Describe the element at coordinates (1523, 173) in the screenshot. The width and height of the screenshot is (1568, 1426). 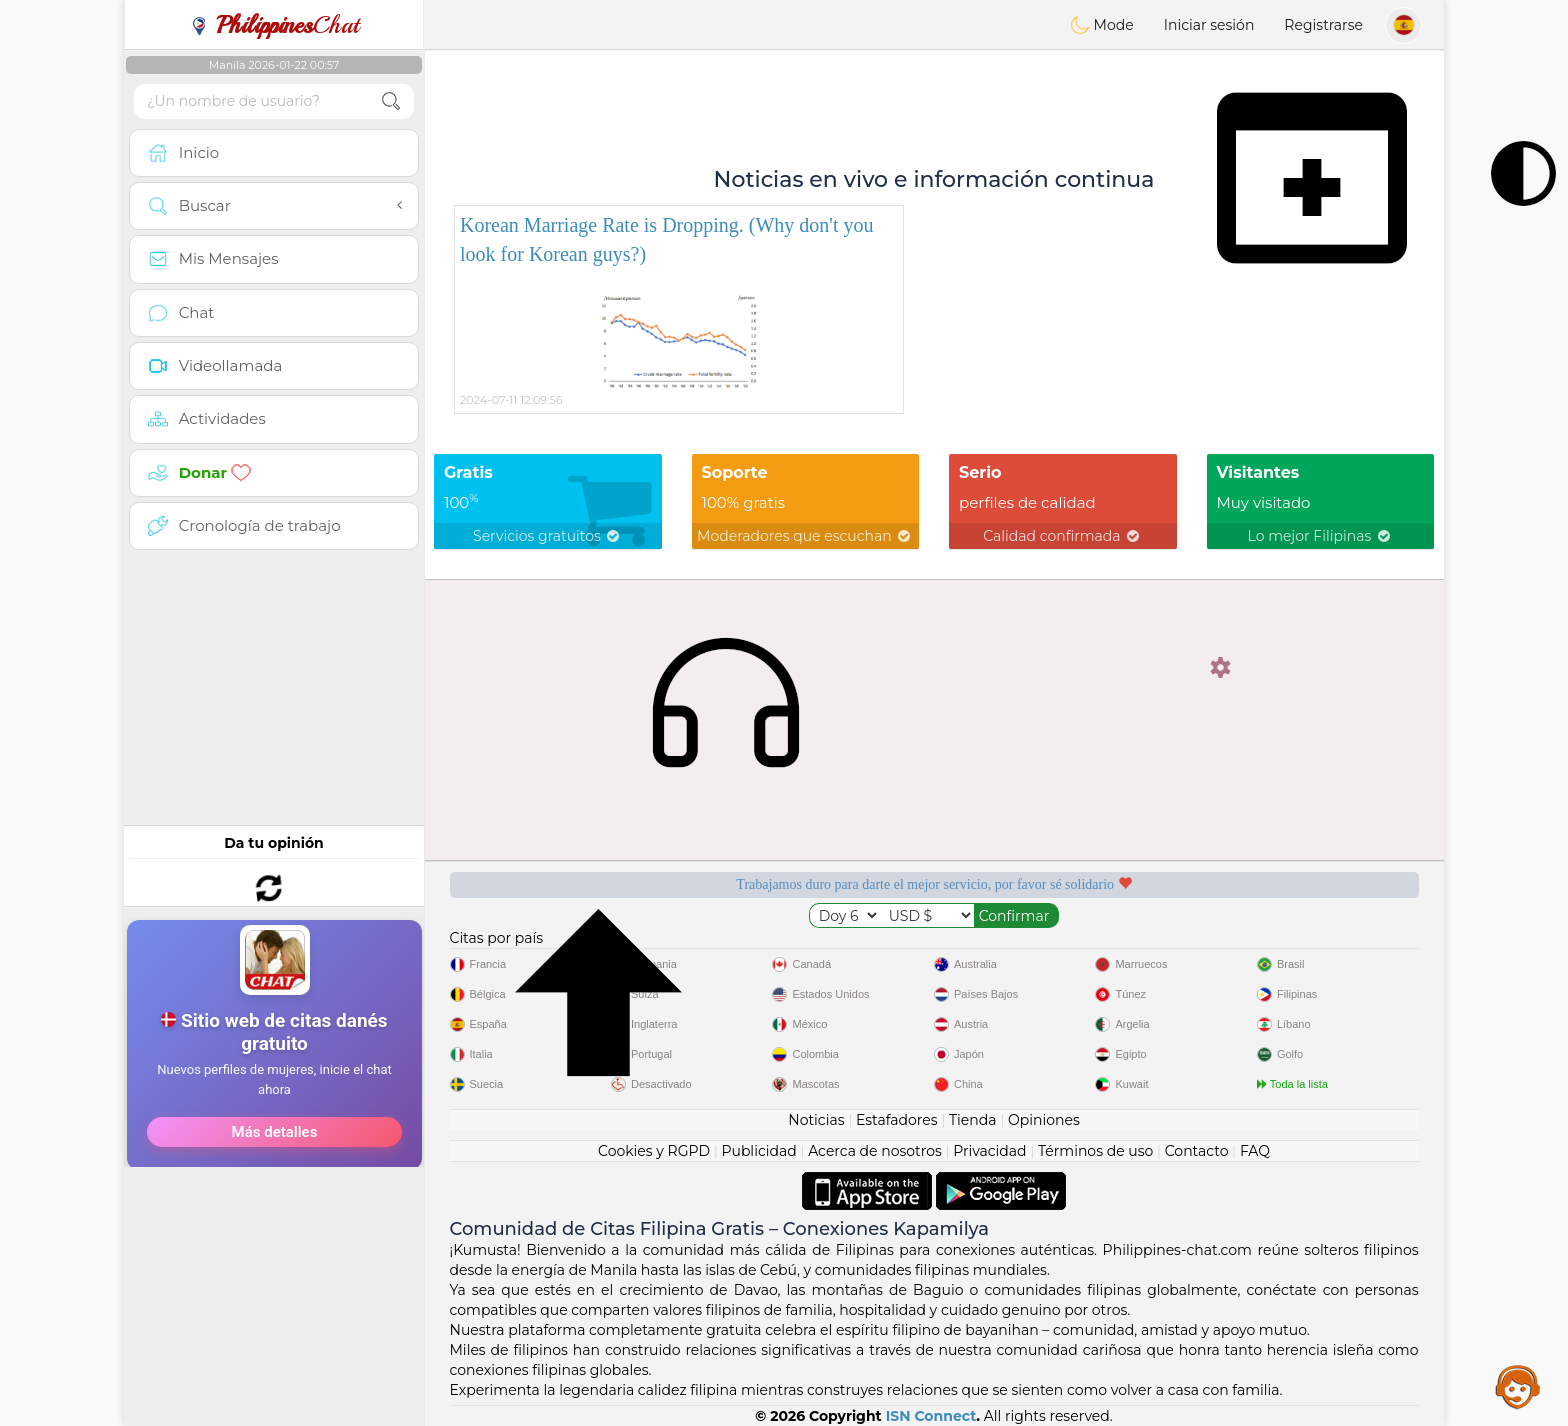
I see `adjust display brightness or contrast` at that location.